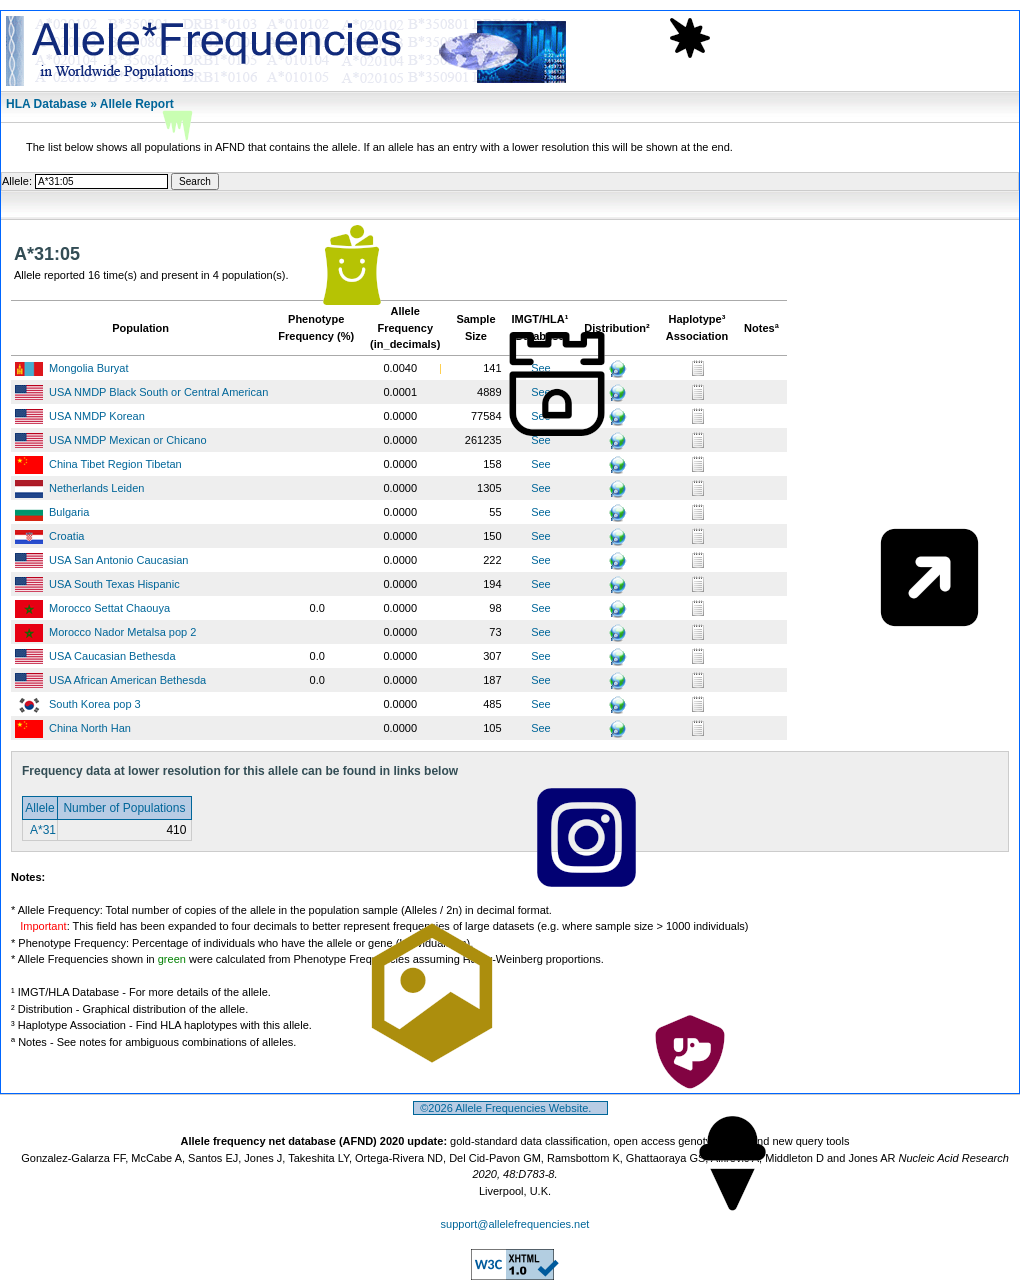 The width and height of the screenshot is (1020, 1285). I want to click on browse dessert or ice cream options, so click(732, 1160).